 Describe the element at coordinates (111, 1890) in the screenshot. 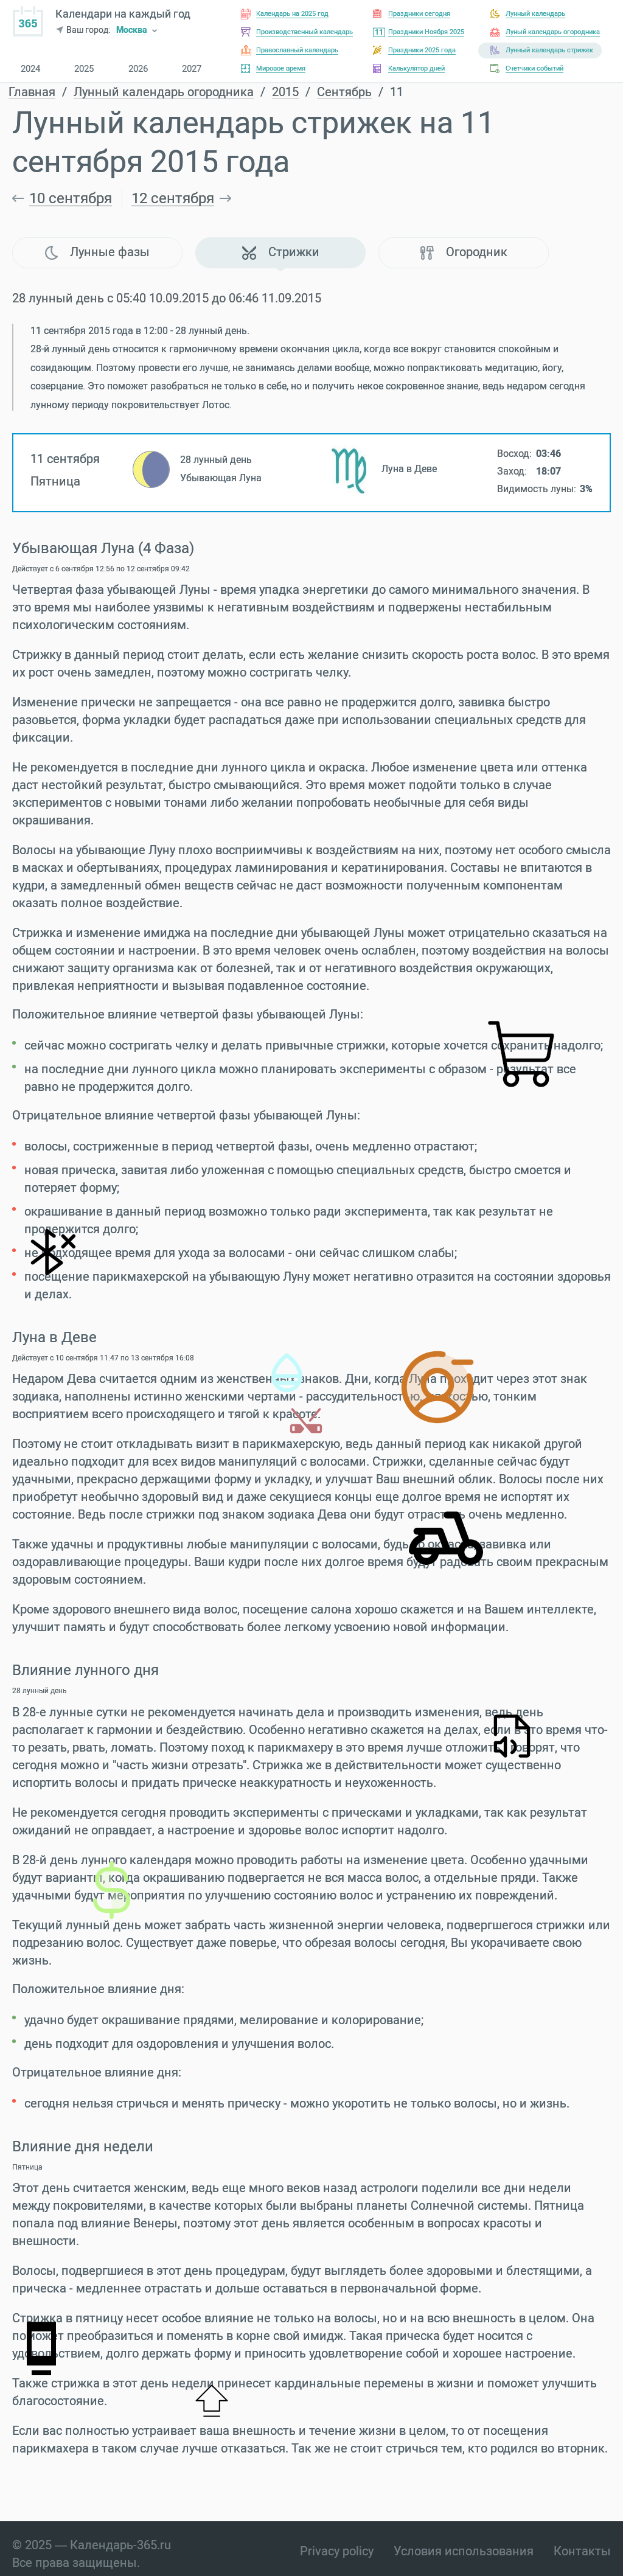

I see `view pricing or payment options` at that location.